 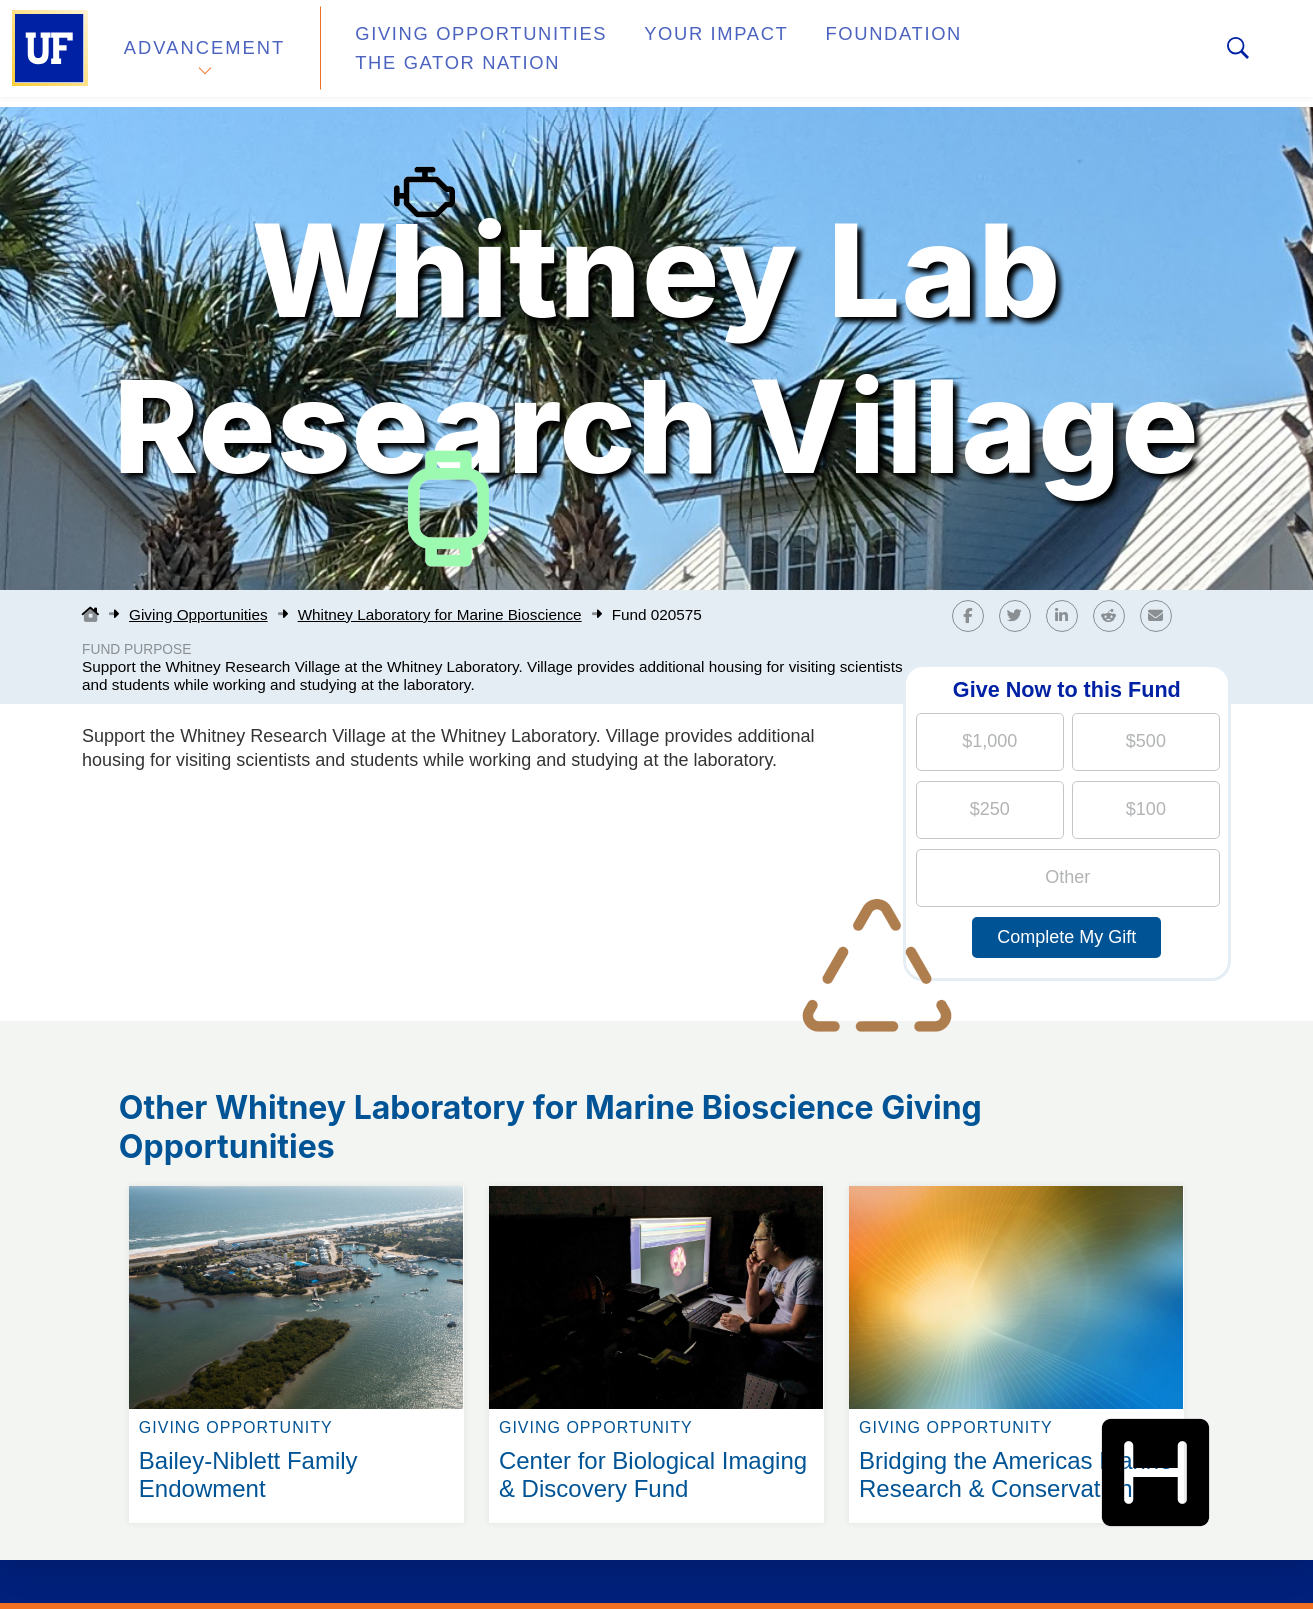 I want to click on format text as a heading, so click(x=1155, y=1472).